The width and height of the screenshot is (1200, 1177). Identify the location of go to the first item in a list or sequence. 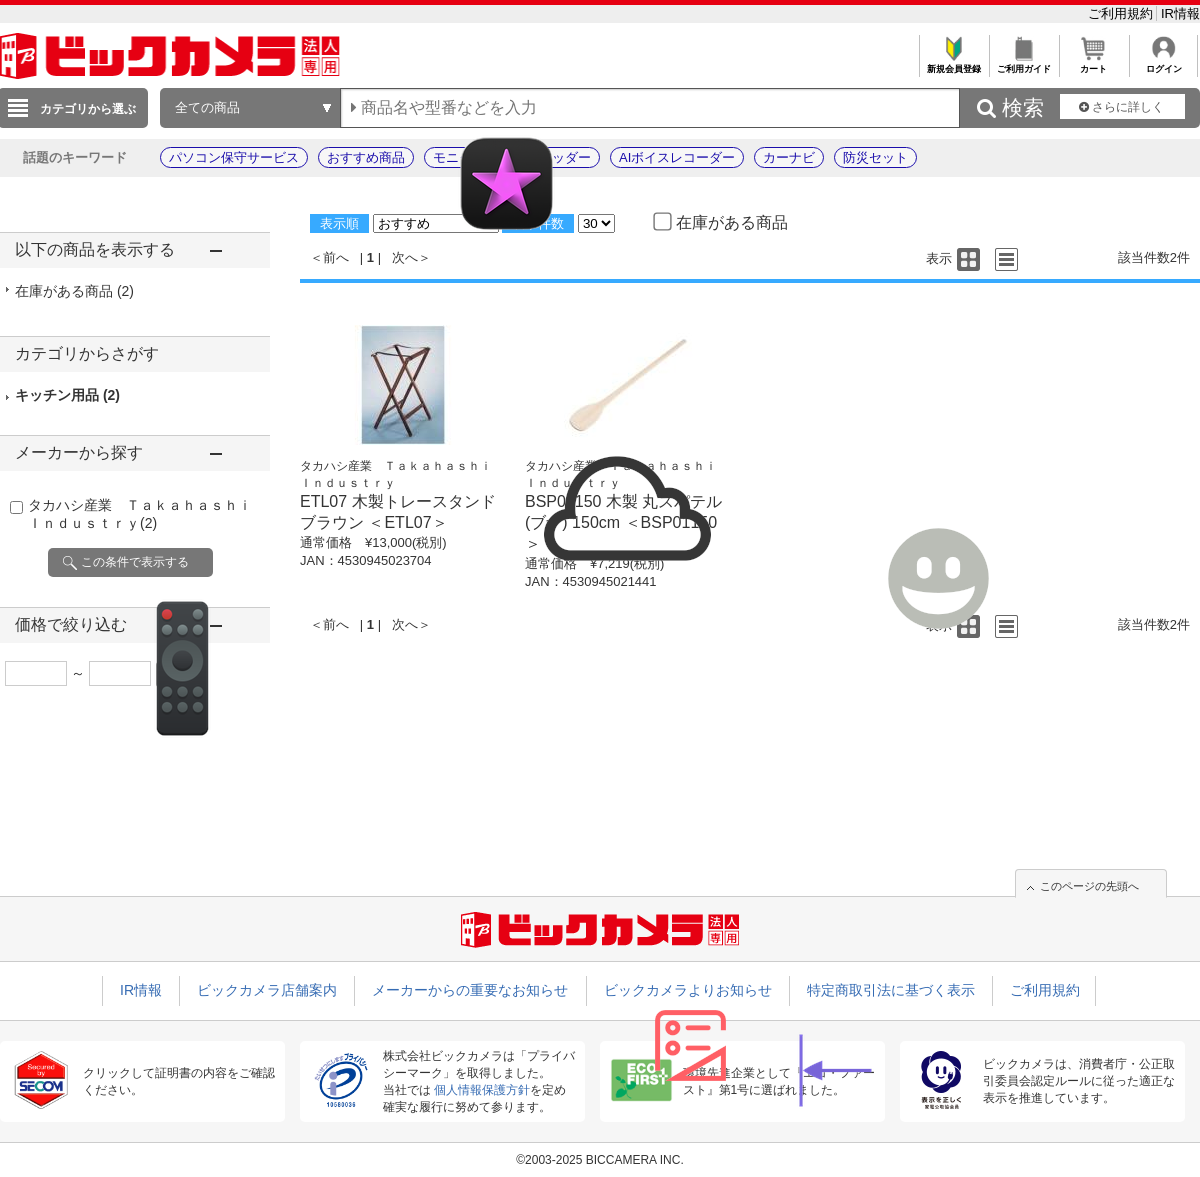
(835, 1070).